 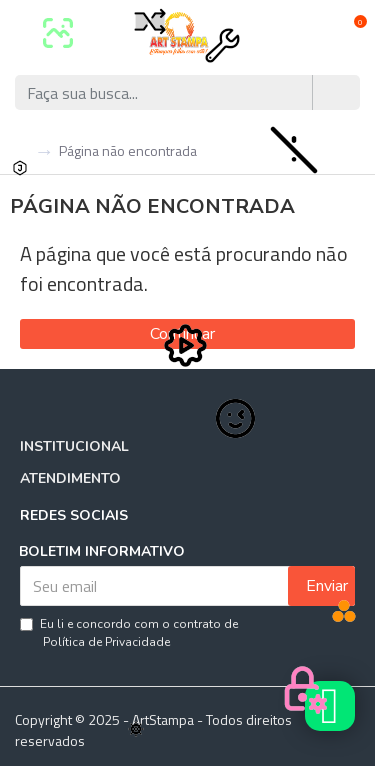 I want to click on scan or digitize a photo, so click(x=58, y=33).